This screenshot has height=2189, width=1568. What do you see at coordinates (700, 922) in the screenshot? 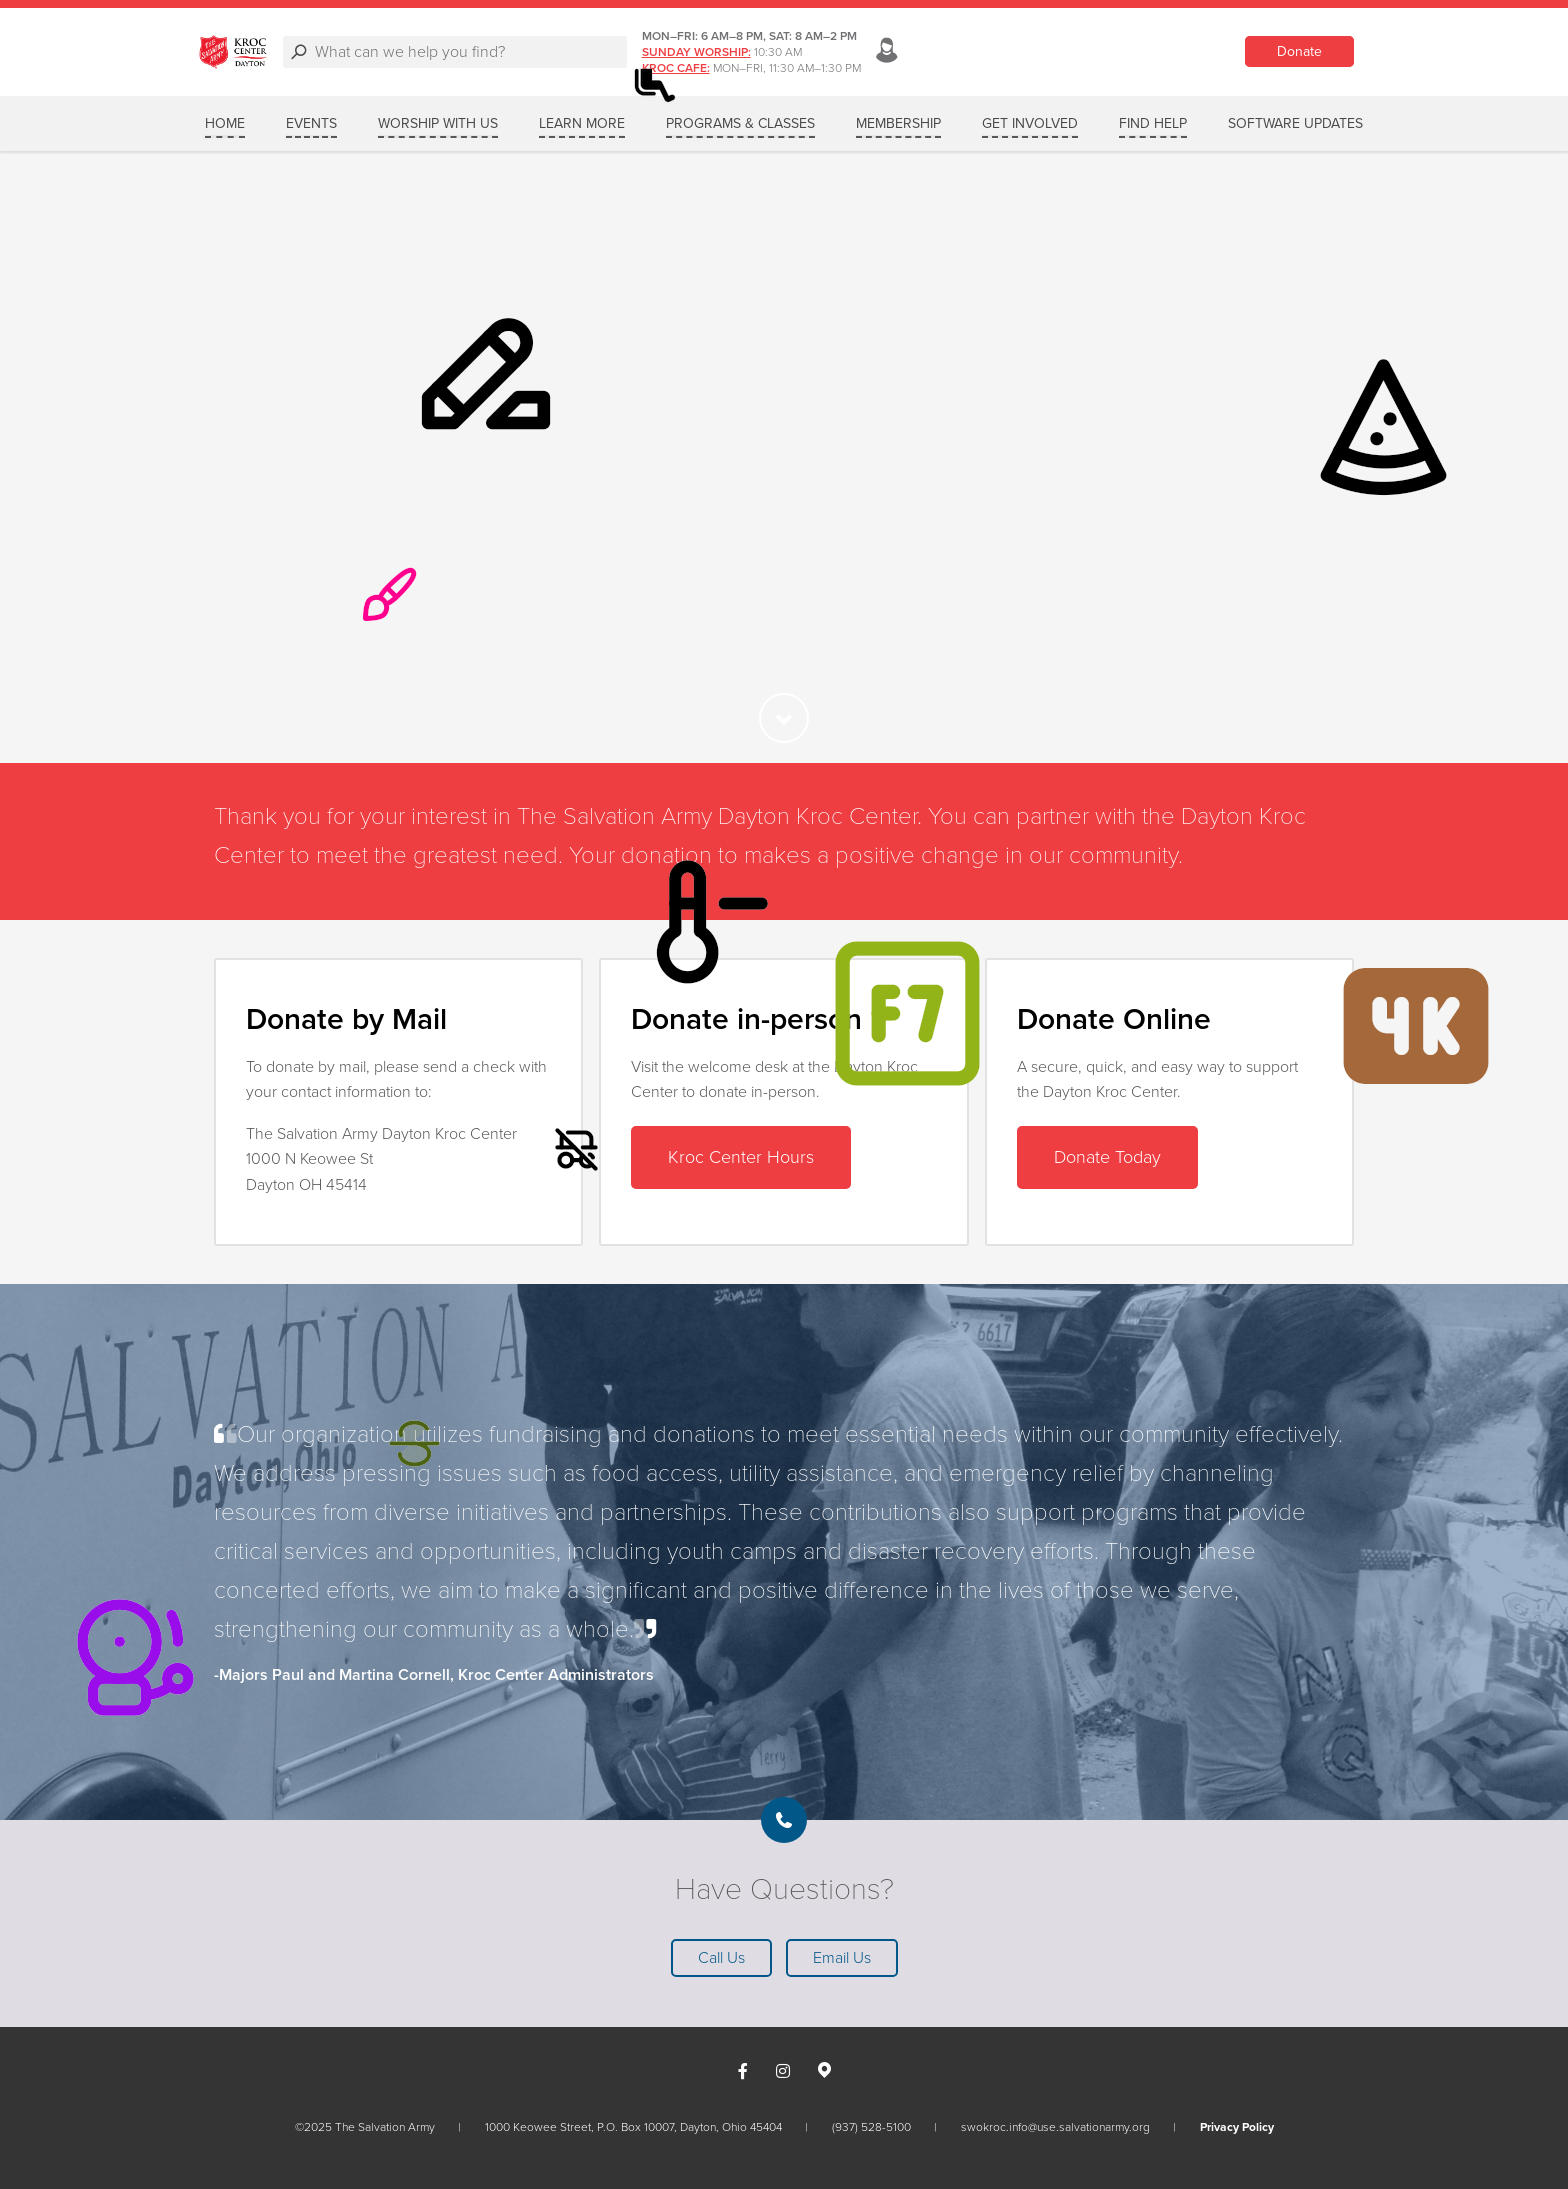
I see `decrease temperature setting` at bounding box center [700, 922].